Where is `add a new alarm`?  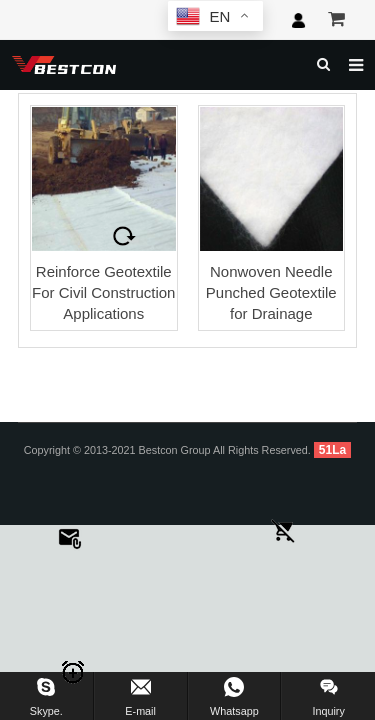 add a new alarm is located at coordinates (73, 672).